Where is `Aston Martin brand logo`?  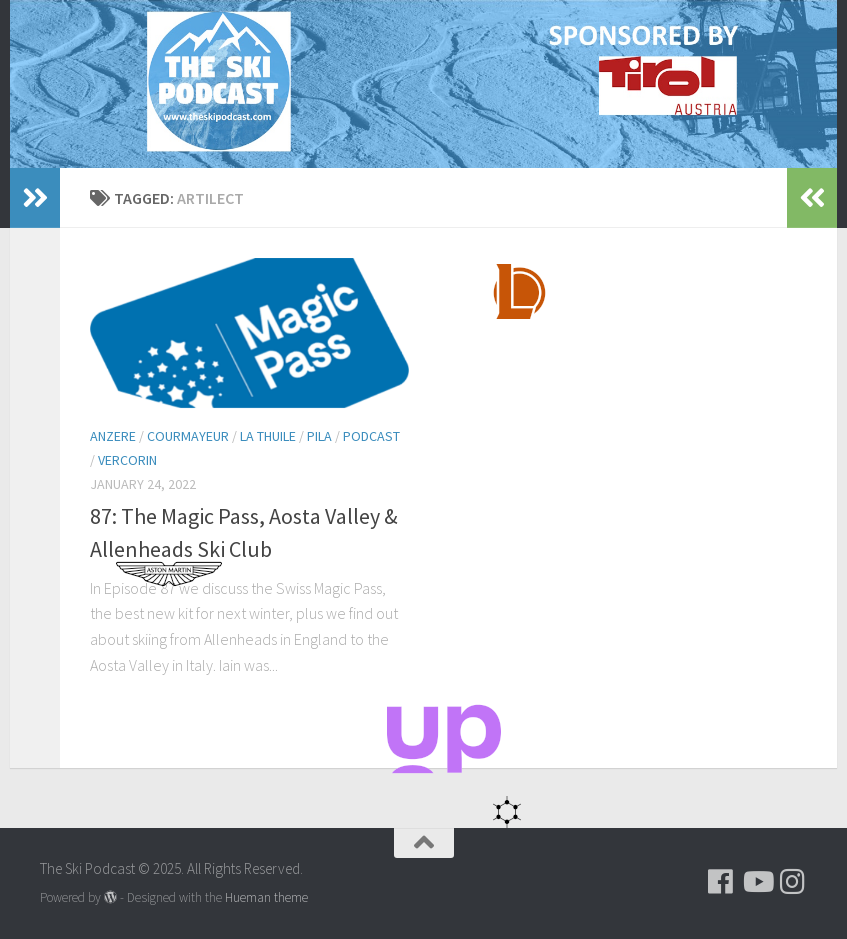 Aston Martin brand logo is located at coordinates (169, 574).